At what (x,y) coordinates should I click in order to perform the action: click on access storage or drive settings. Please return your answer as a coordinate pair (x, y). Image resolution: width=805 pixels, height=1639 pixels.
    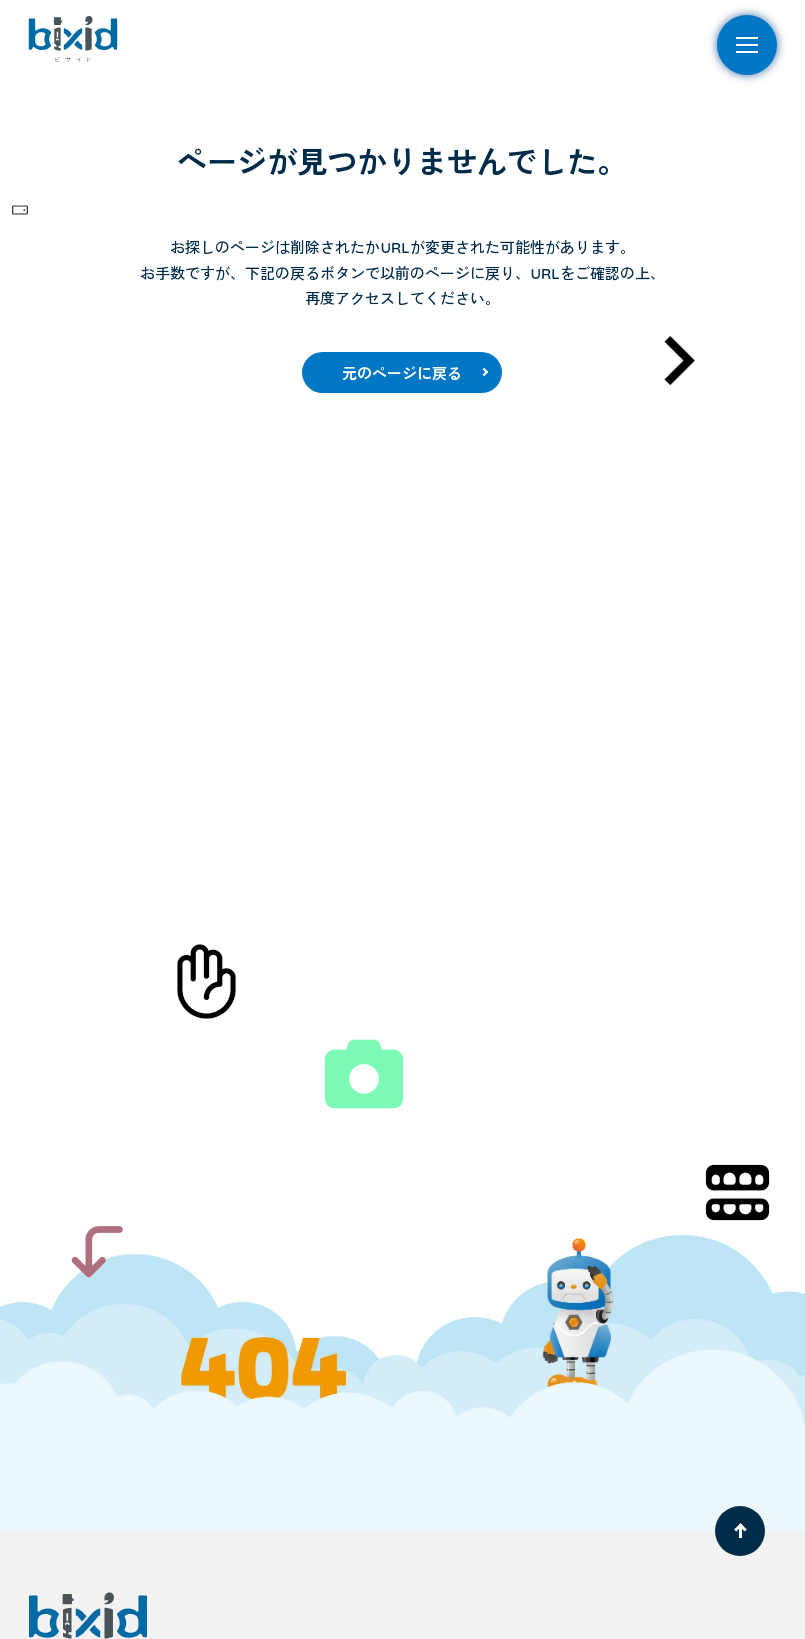
    Looking at the image, I should click on (20, 210).